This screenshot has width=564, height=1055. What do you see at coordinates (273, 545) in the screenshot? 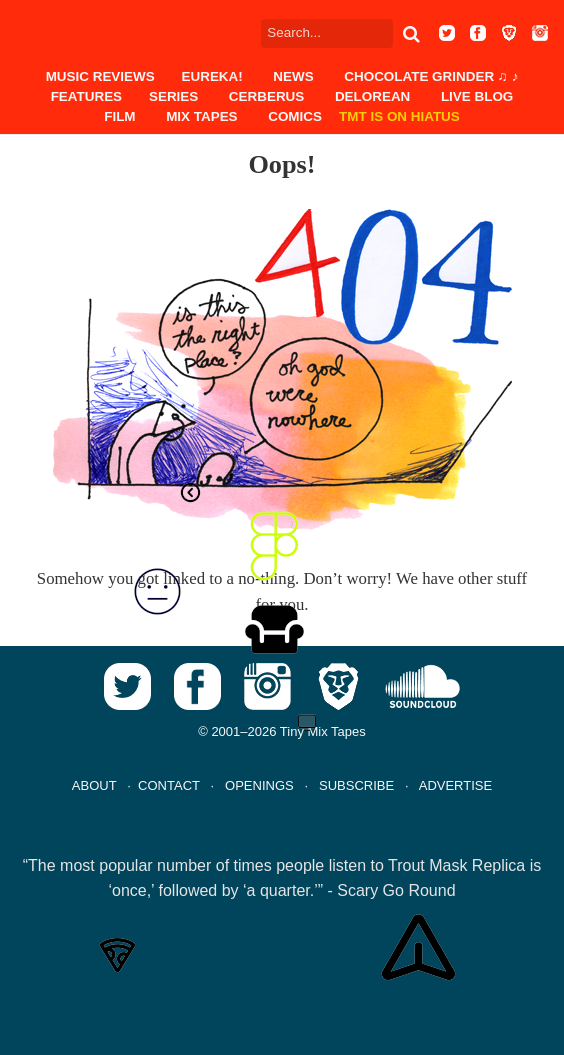
I see `open Figma design file` at bounding box center [273, 545].